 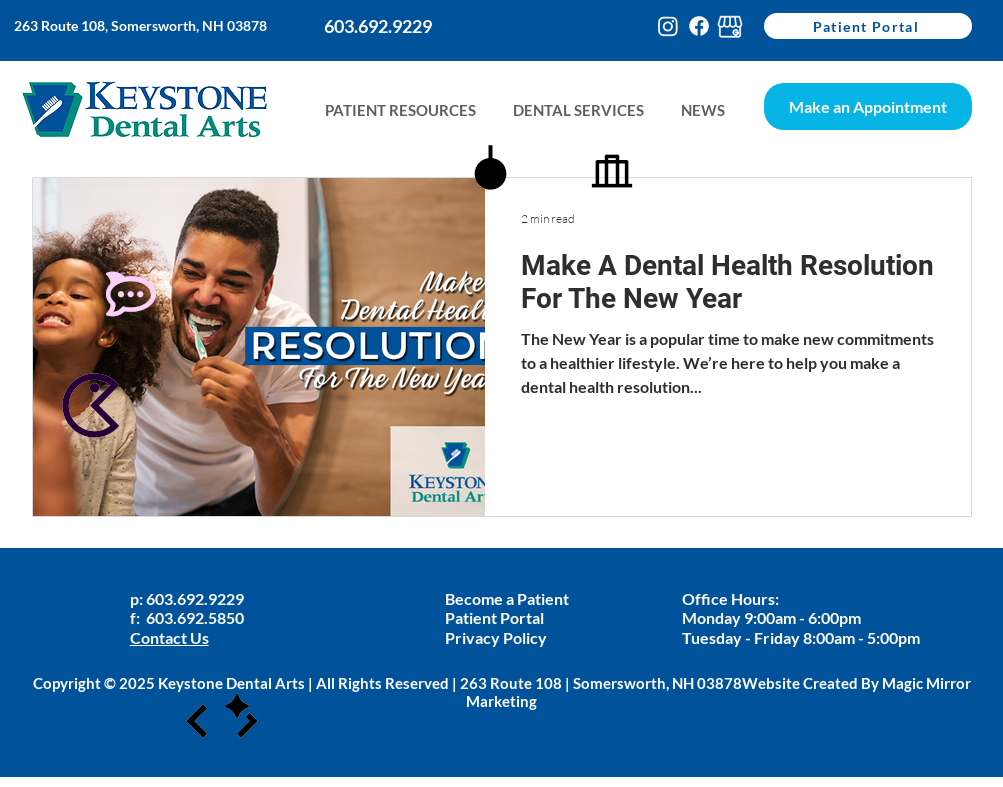 What do you see at coordinates (94, 405) in the screenshot?
I see `open games or gaming section` at bounding box center [94, 405].